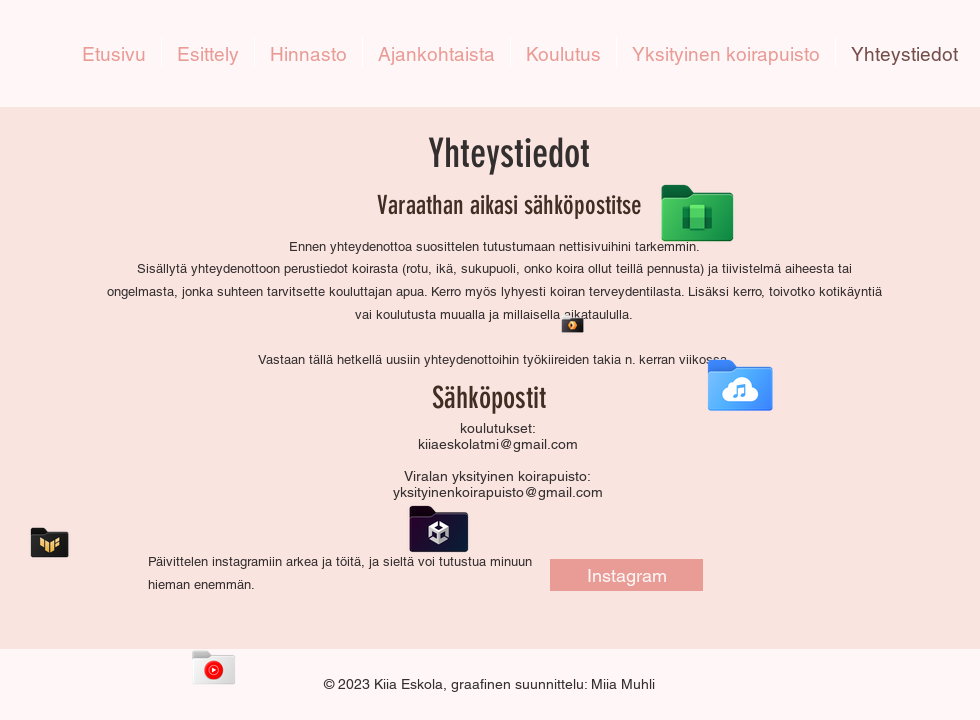 This screenshot has width=980, height=720. What do you see at coordinates (49, 543) in the screenshot?
I see `folder for ASUS TUF gaming files or applications` at bounding box center [49, 543].